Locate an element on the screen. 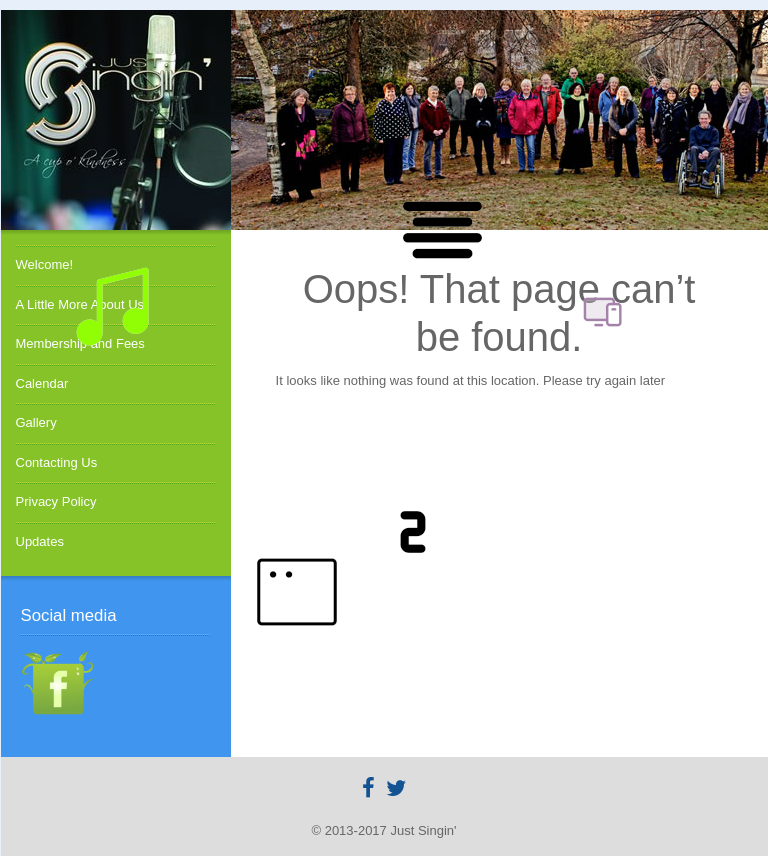  manage connected devices is located at coordinates (602, 312).